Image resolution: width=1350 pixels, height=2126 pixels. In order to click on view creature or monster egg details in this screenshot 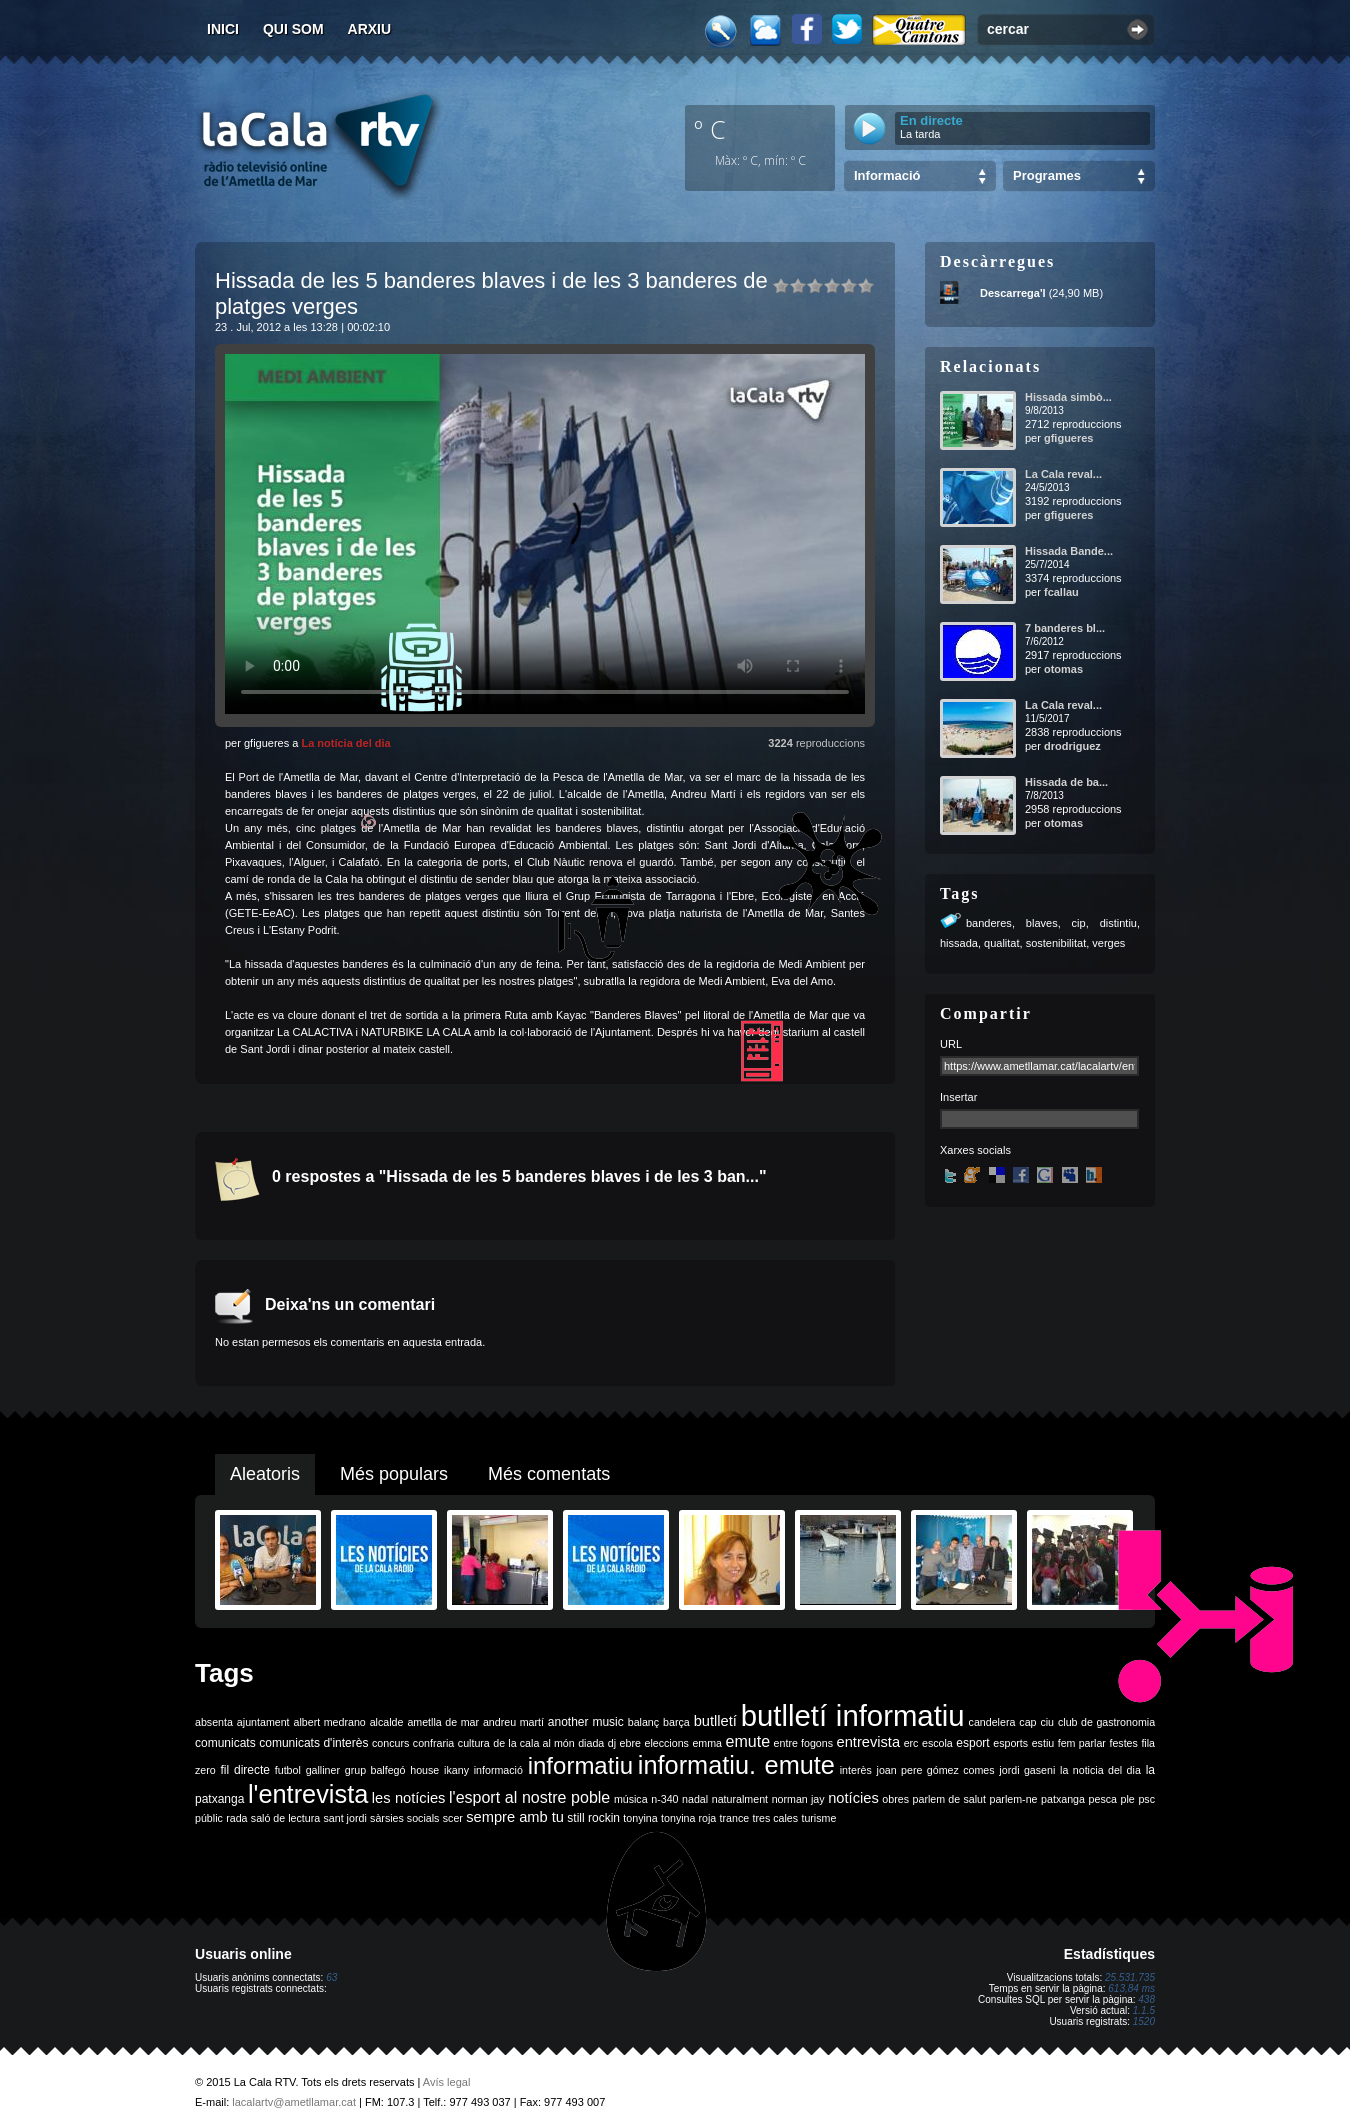, I will do `click(656, 1901)`.